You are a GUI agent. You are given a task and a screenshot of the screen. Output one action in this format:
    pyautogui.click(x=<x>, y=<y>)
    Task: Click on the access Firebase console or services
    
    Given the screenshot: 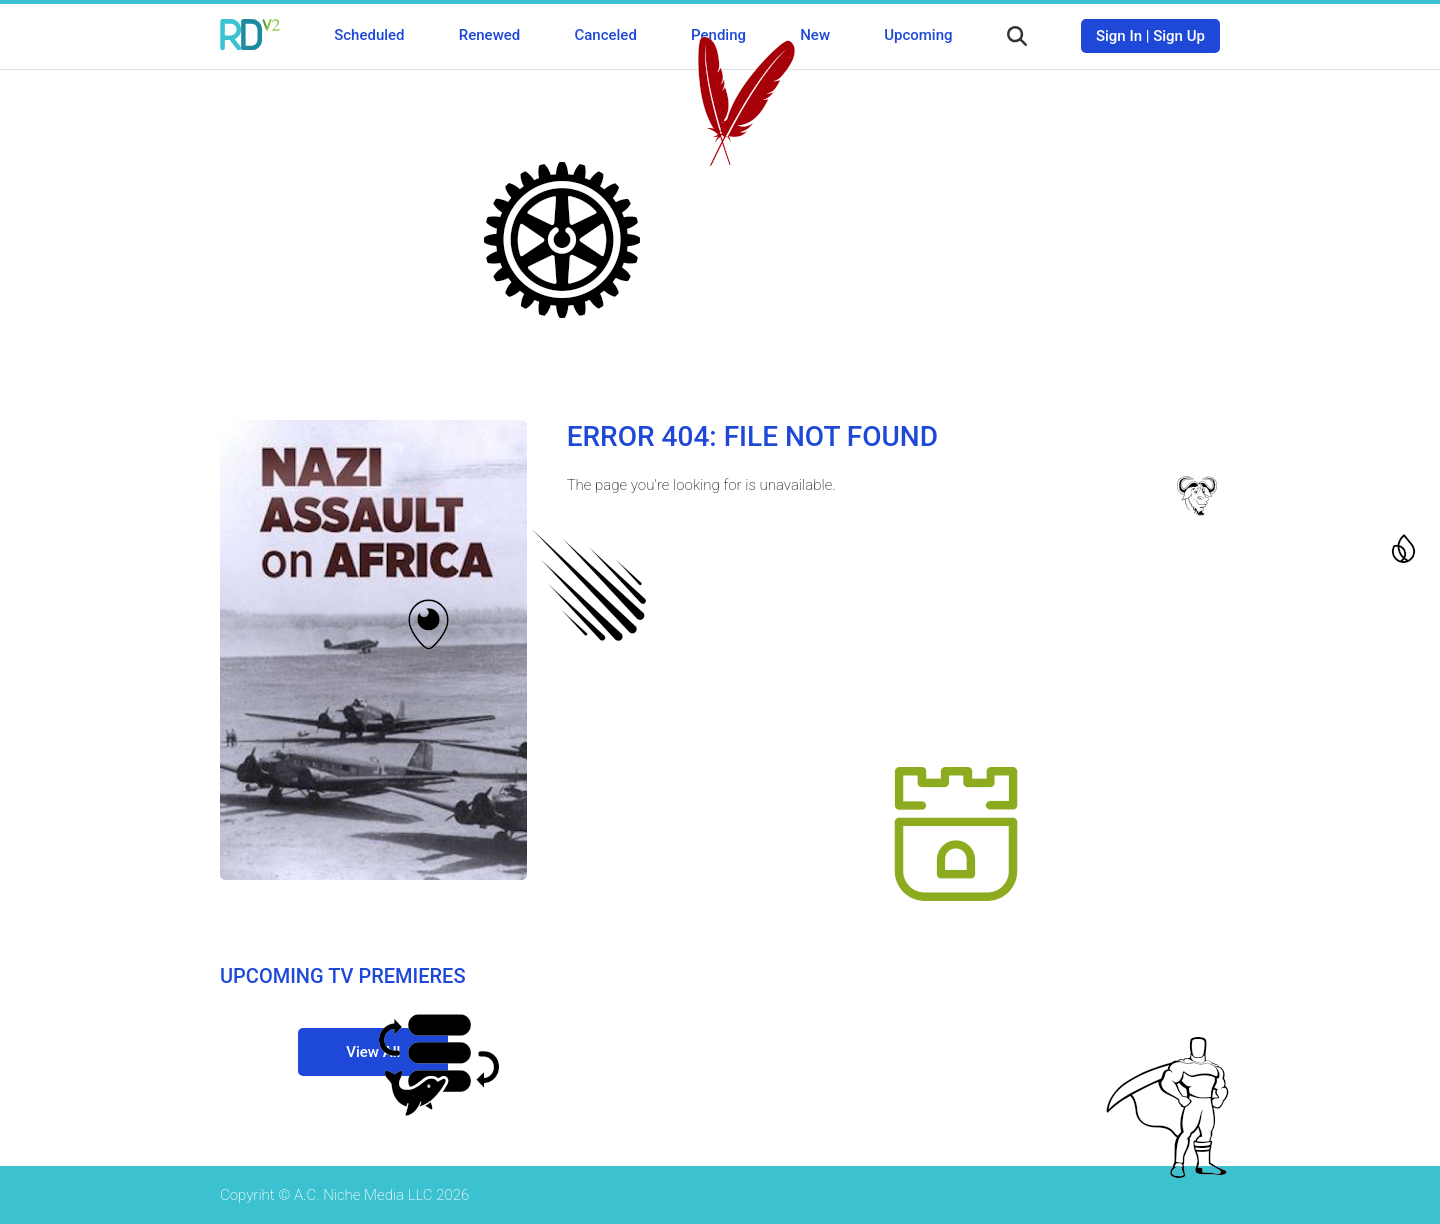 What is the action you would take?
    pyautogui.click(x=1403, y=548)
    